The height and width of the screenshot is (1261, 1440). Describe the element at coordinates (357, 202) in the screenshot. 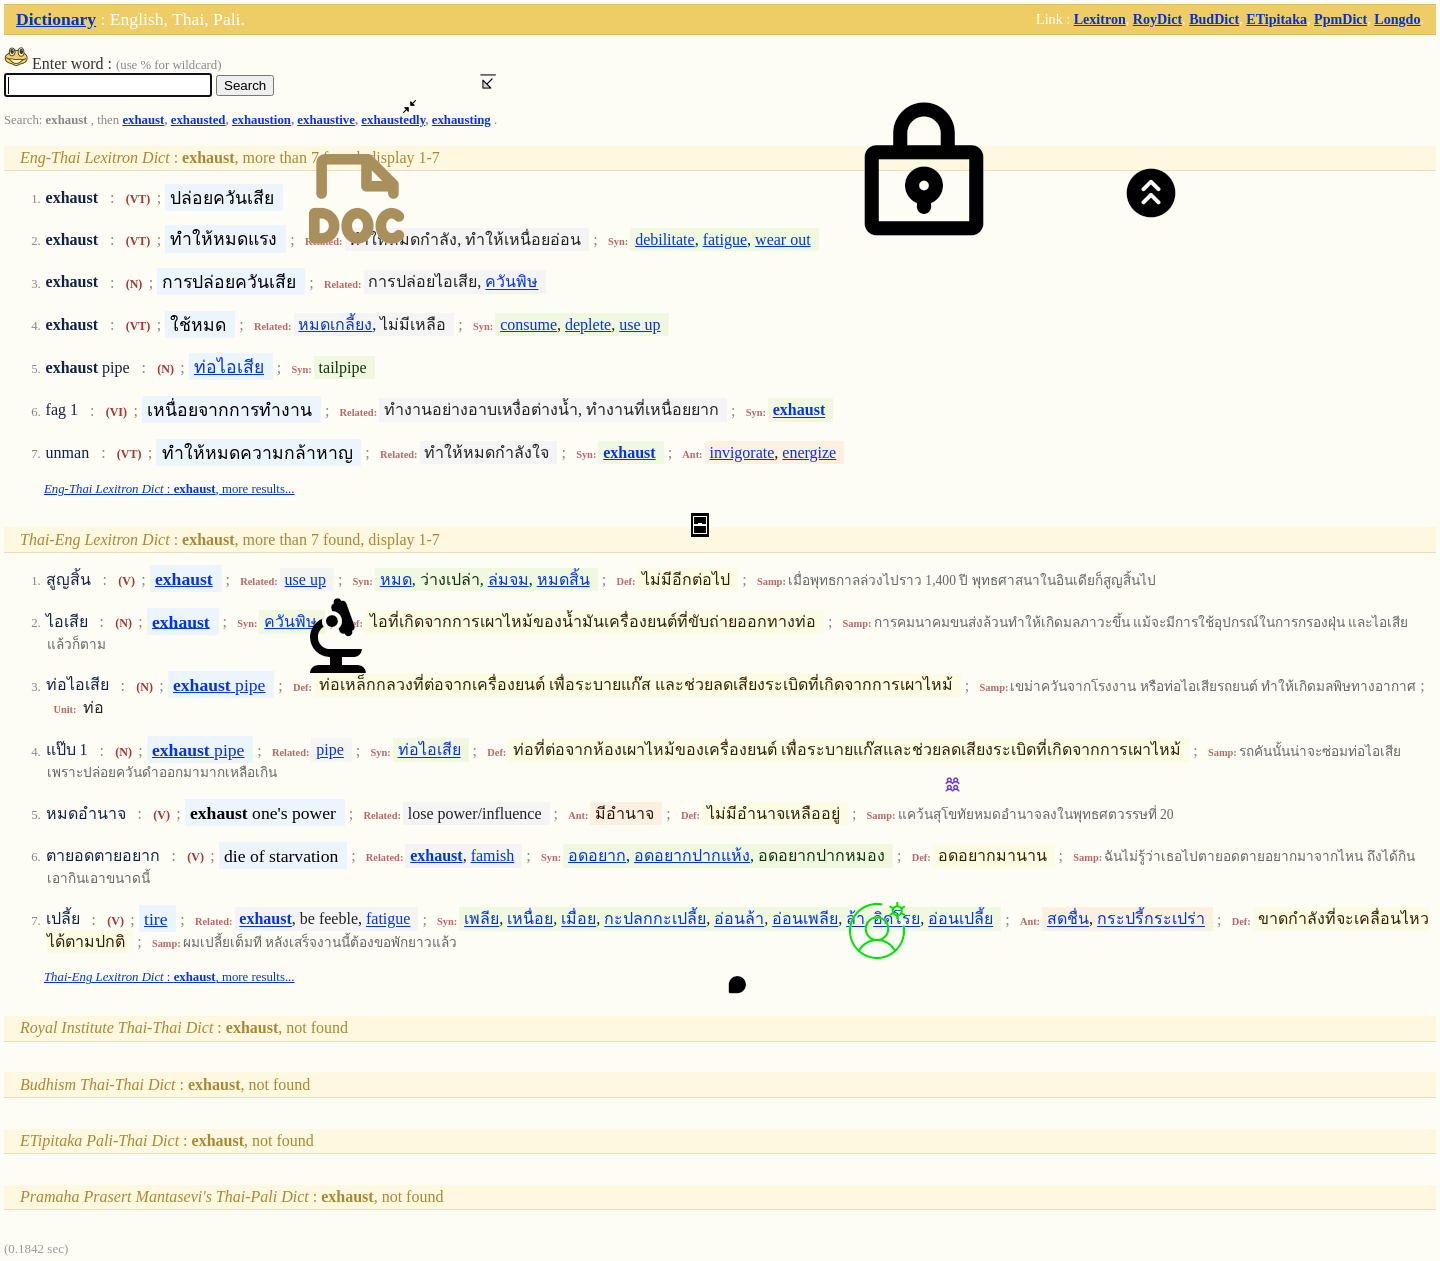

I see `open or view a document file` at that location.